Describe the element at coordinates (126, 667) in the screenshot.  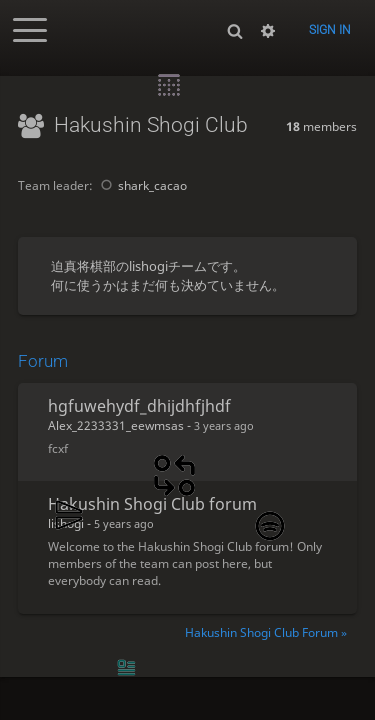
I see `align content to the left with text wrapping` at that location.